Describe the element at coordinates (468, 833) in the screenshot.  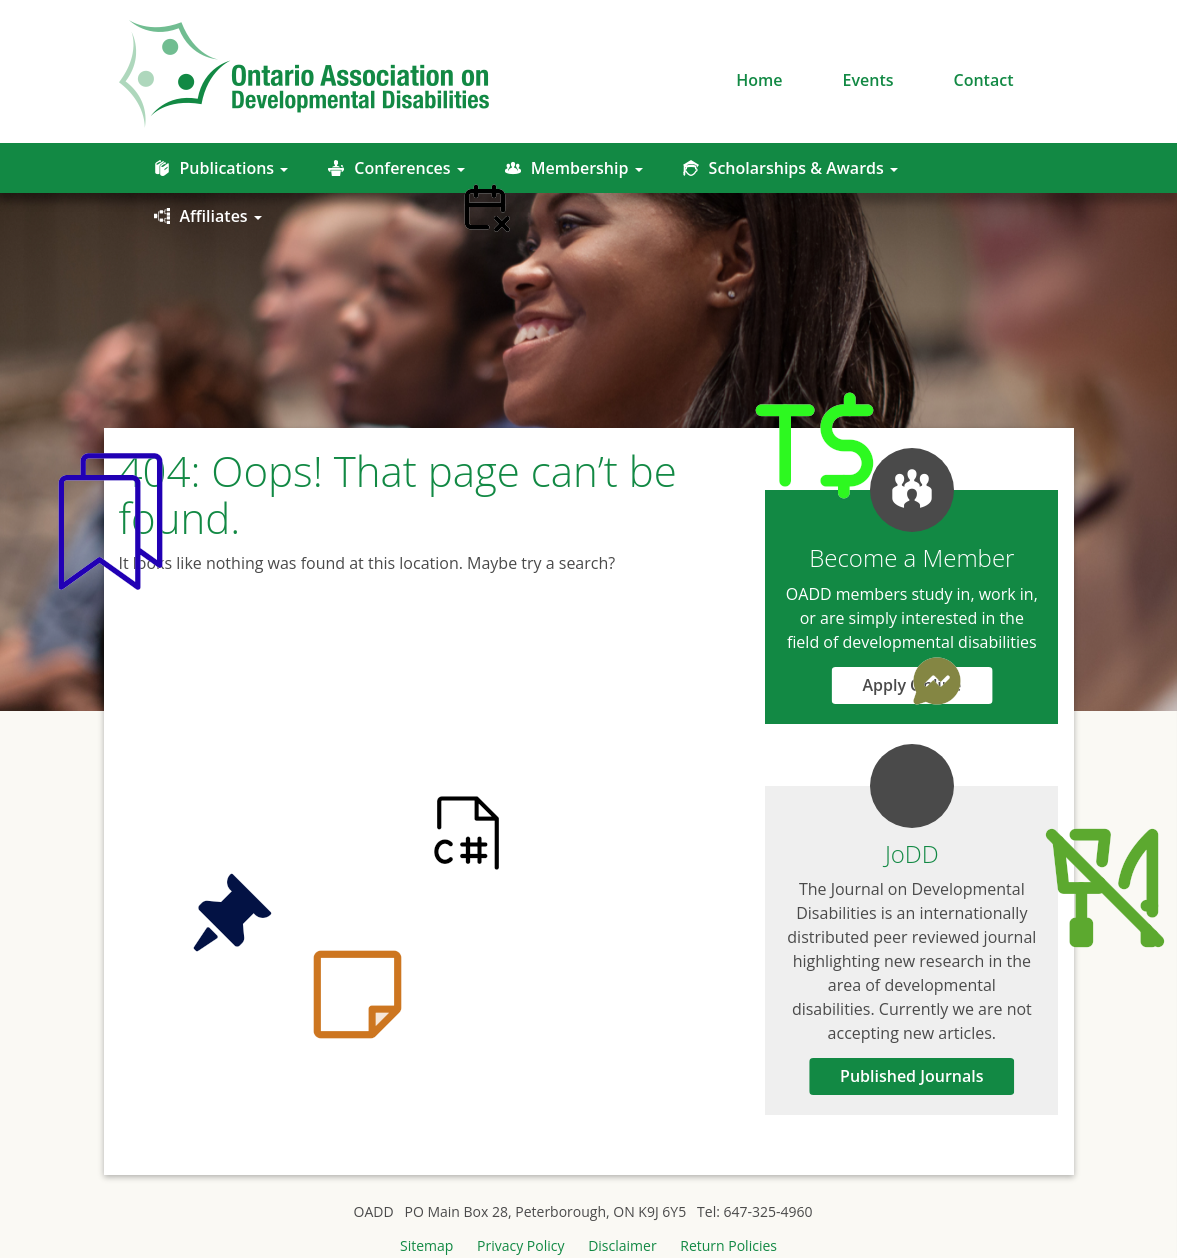
I see `open a C# source code file` at that location.